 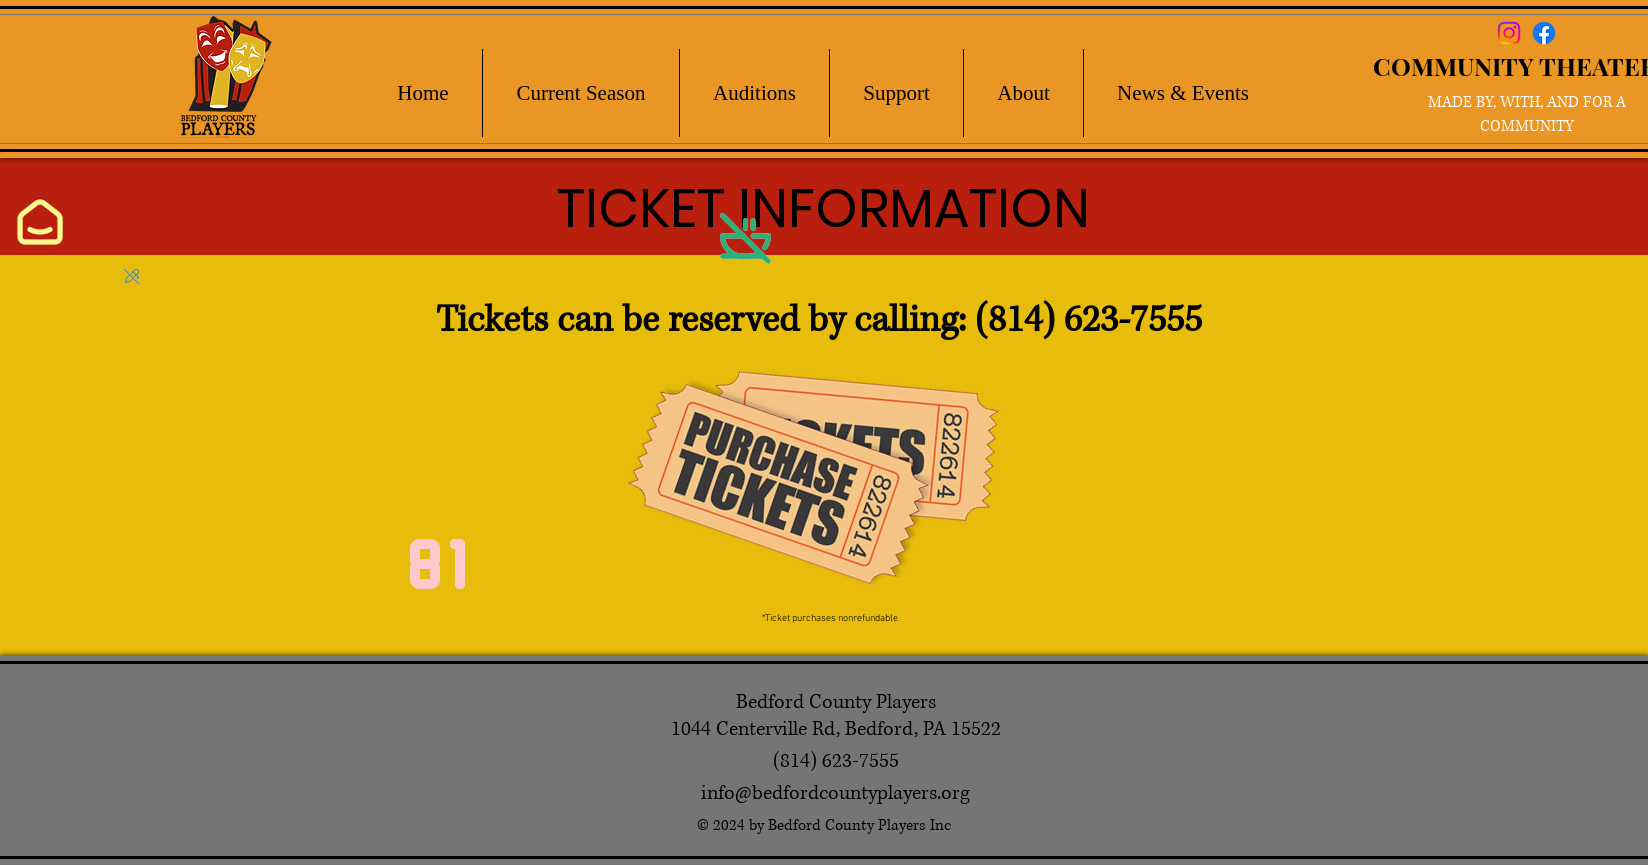 What do you see at coordinates (40, 222) in the screenshot?
I see `access smart home controls` at bounding box center [40, 222].